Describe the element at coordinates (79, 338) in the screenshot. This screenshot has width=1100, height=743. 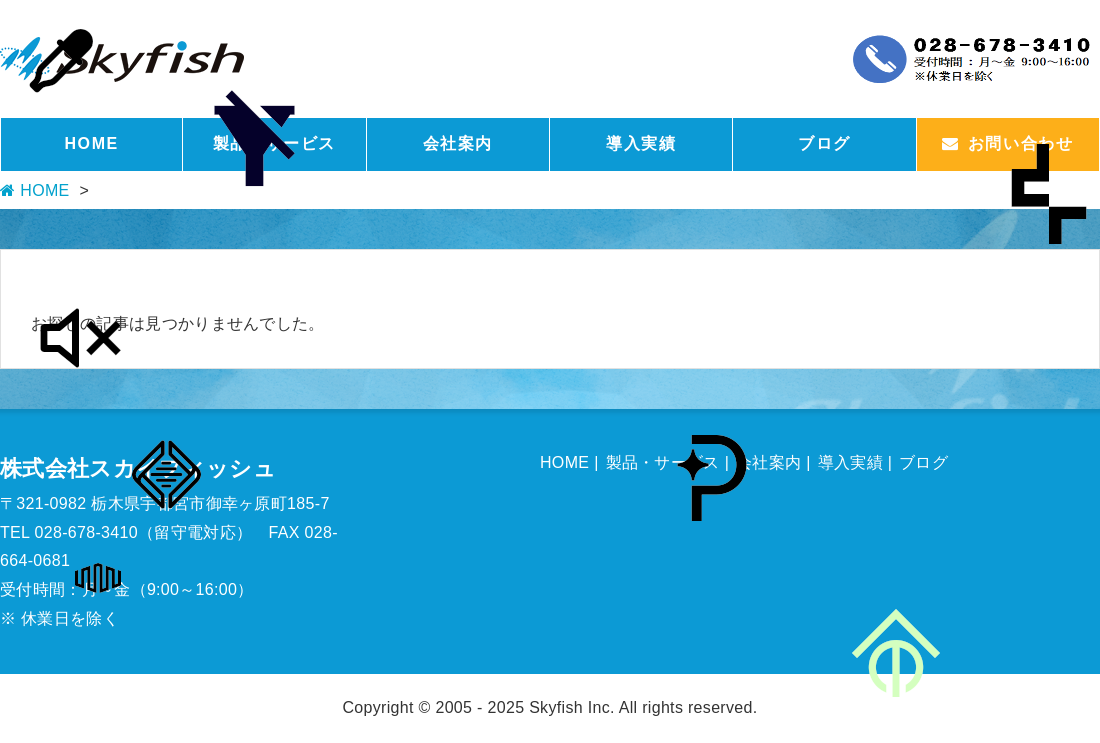
I see `mute audio or sound` at that location.